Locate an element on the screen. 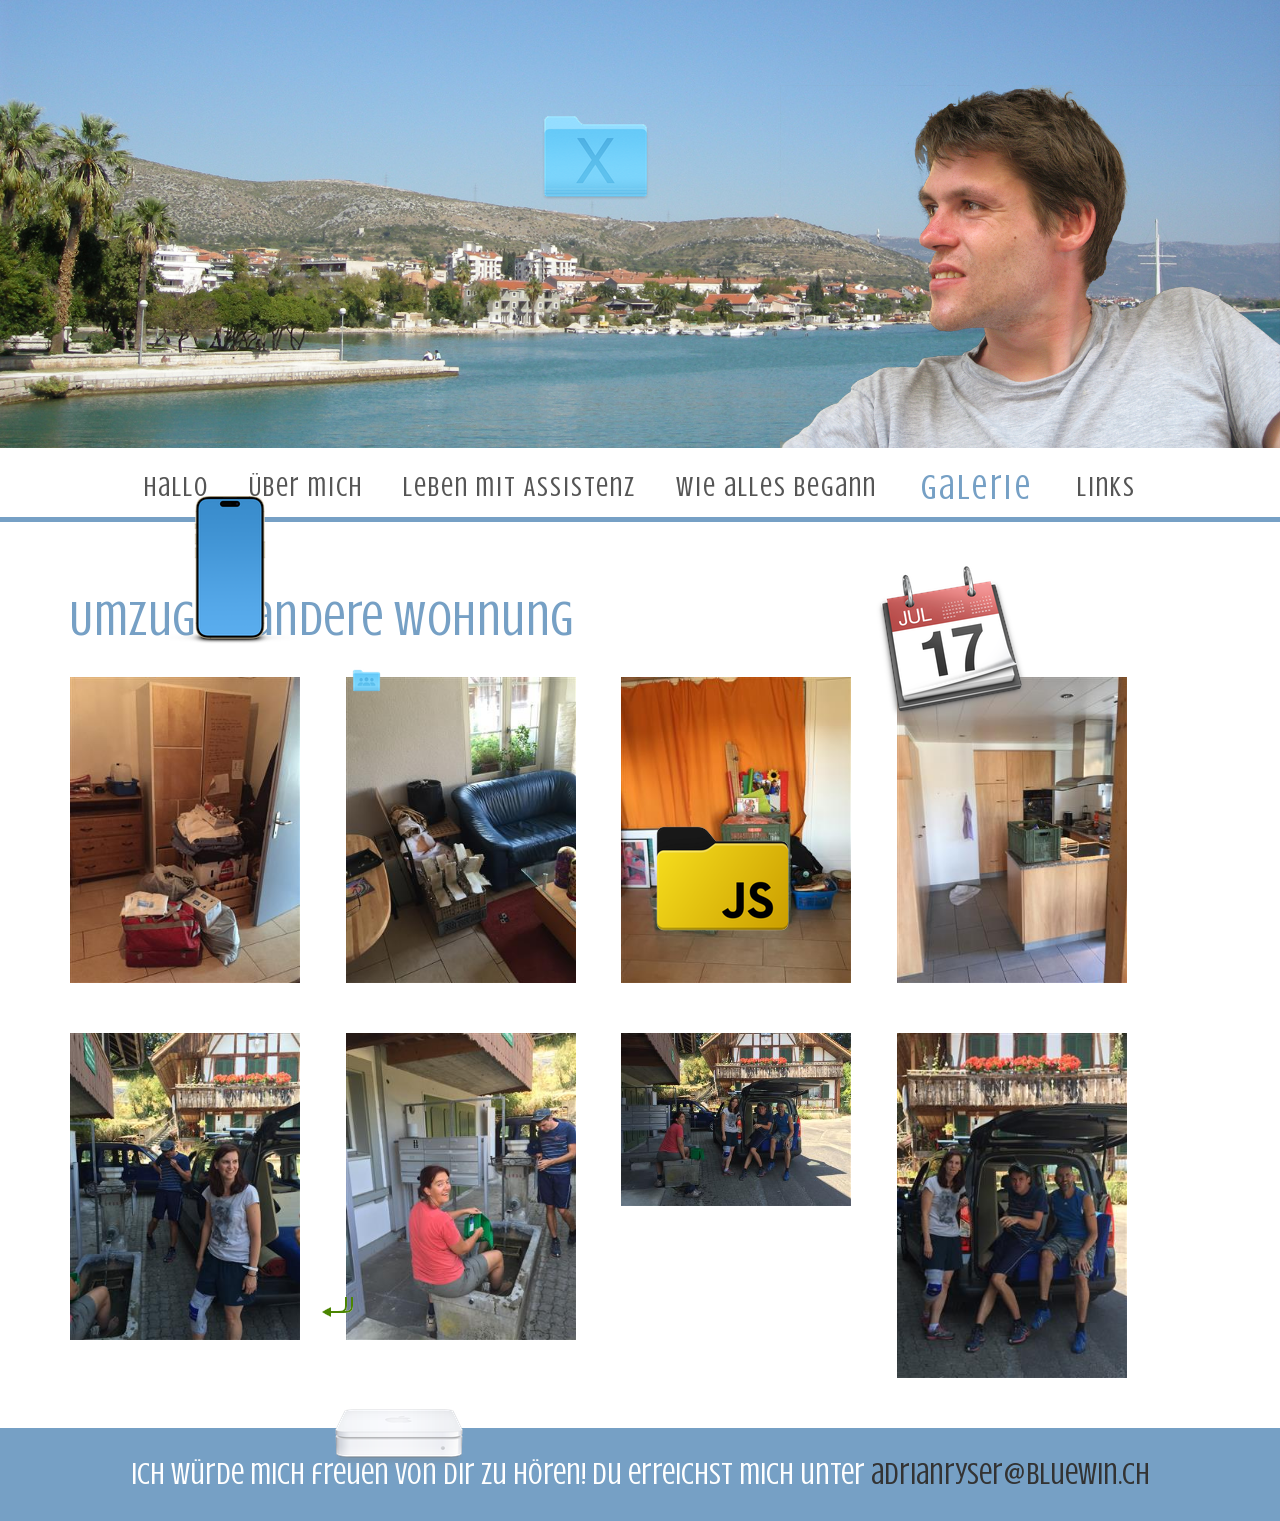 The image size is (1280, 1521). access macos system folder is located at coordinates (595, 156).